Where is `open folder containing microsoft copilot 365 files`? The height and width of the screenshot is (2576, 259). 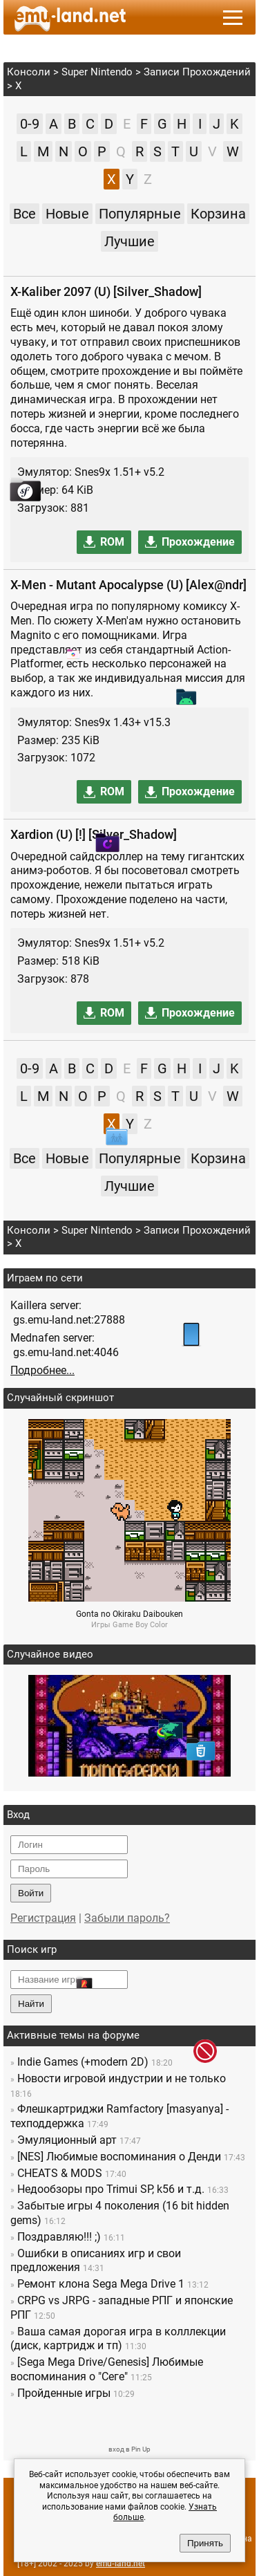
open folder containing microsoft copilot 365 files is located at coordinates (73, 654).